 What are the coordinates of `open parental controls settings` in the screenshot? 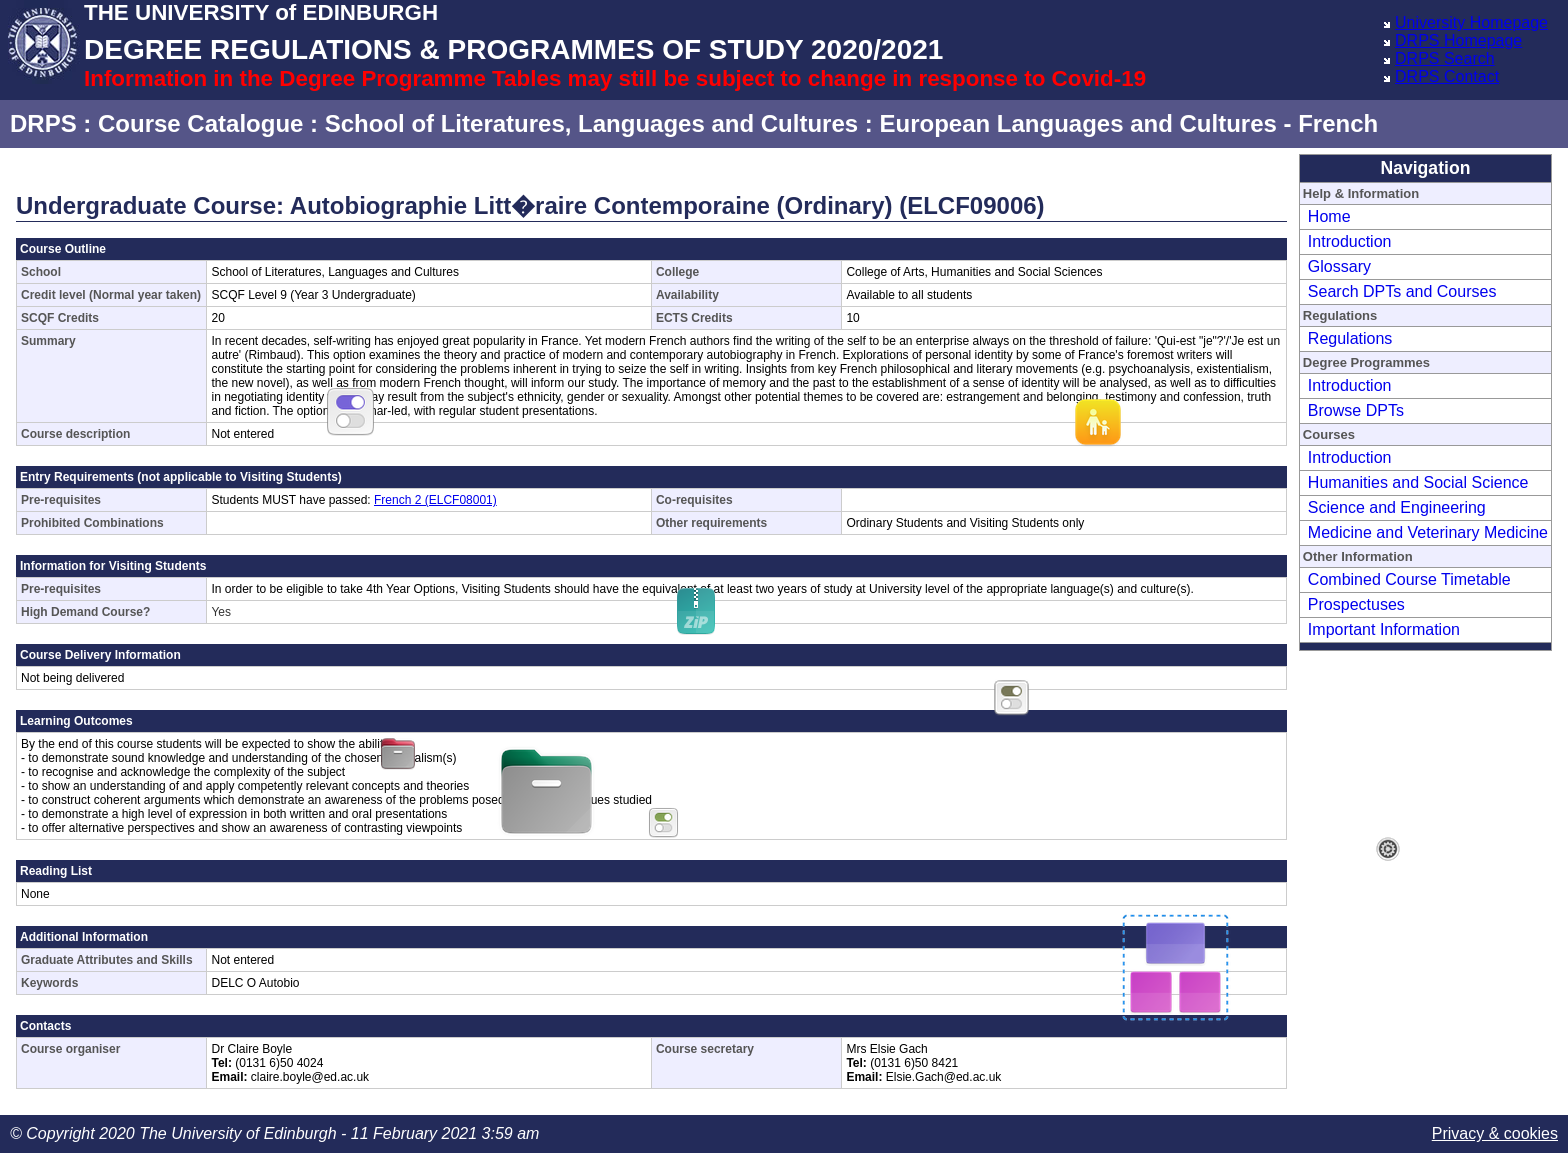 It's located at (1098, 422).